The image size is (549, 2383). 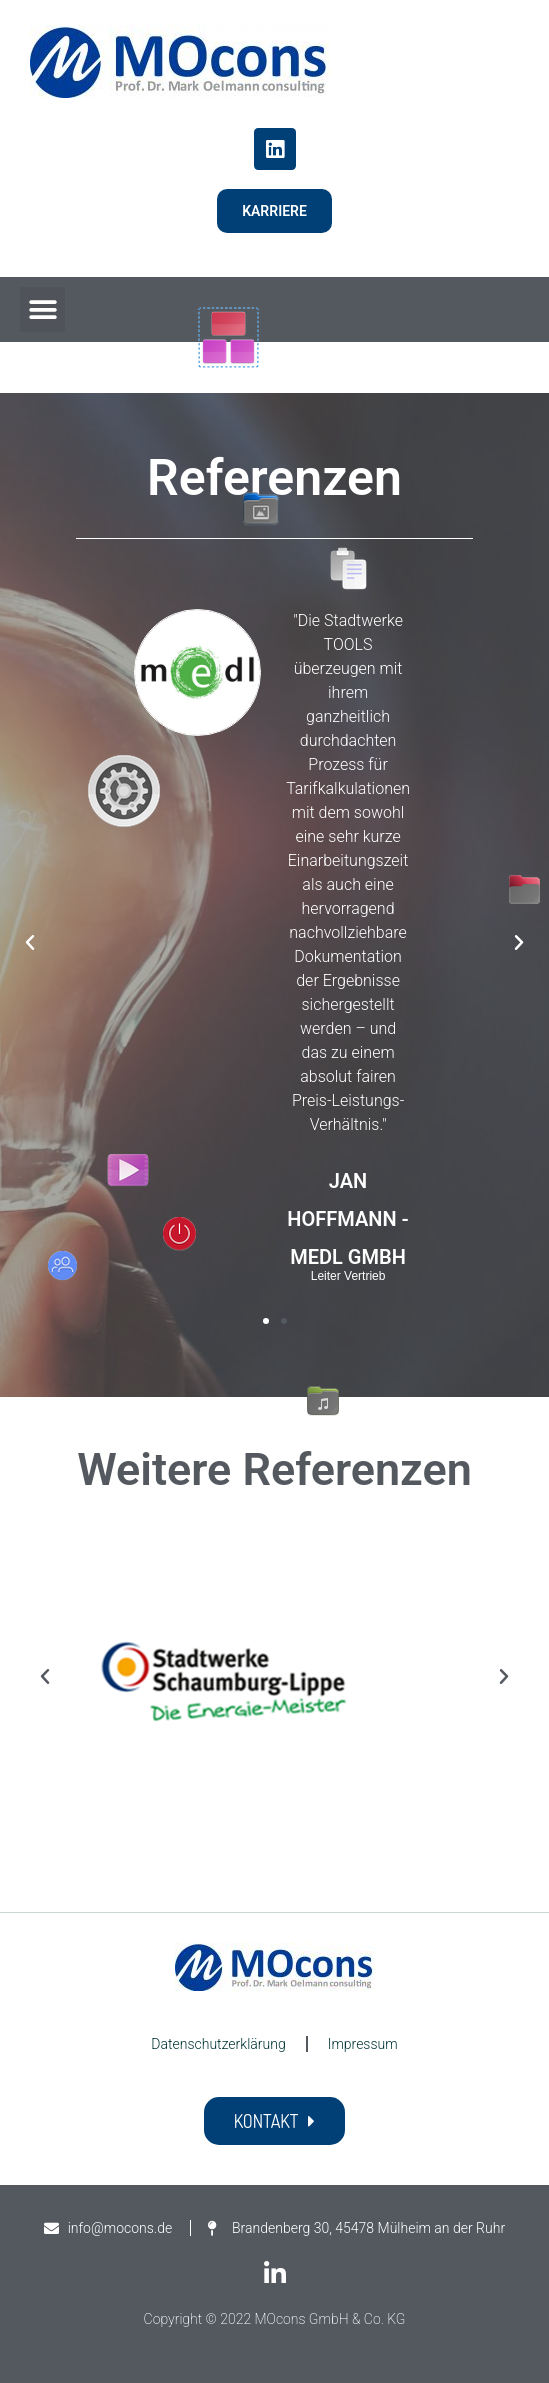 I want to click on open your music folder, so click(x=323, y=1400).